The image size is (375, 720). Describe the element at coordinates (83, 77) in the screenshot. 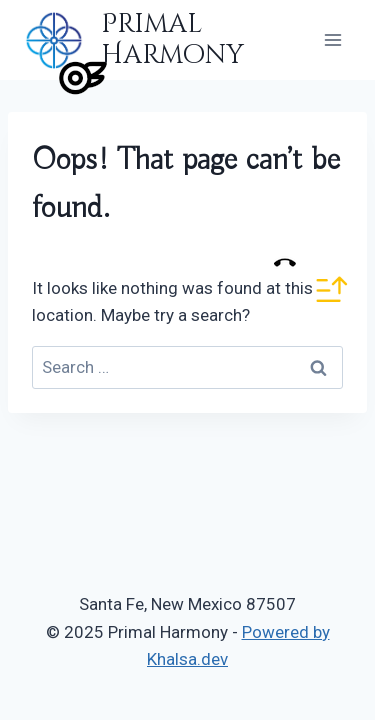

I see `link to OnlyFans profile` at that location.